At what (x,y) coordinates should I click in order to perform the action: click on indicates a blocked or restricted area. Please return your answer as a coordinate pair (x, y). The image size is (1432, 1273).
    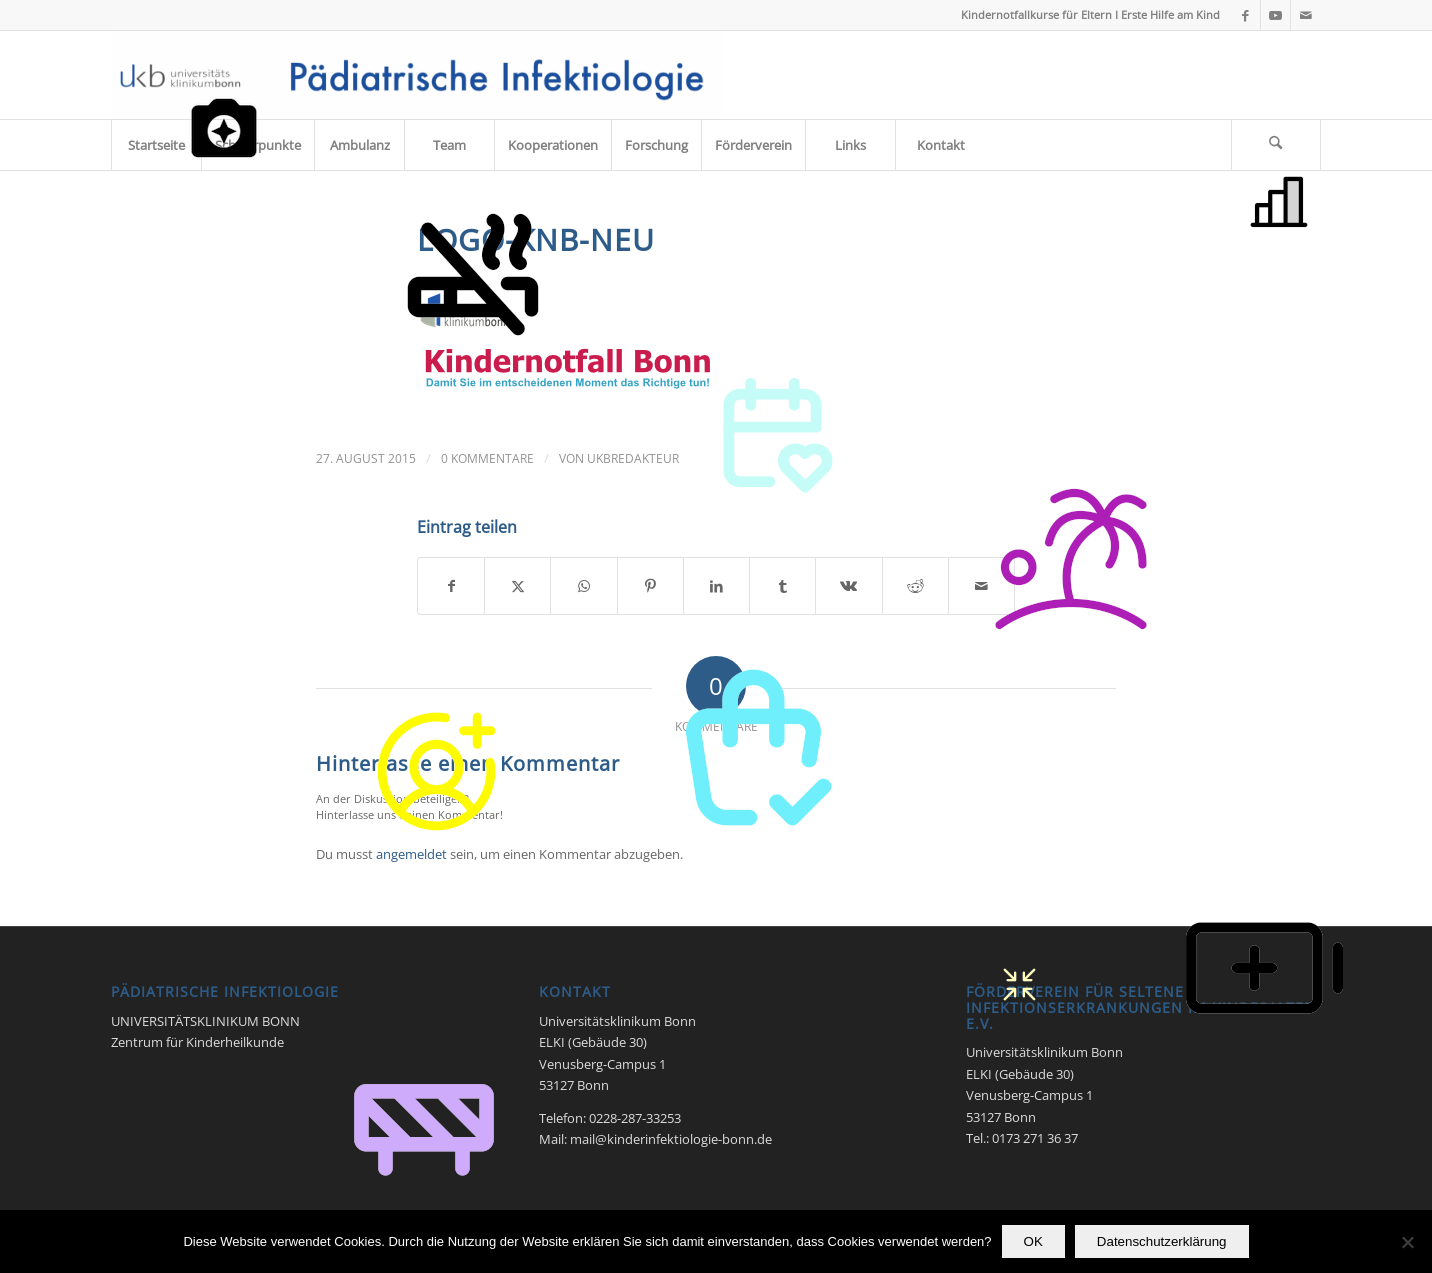
    Looking at the image, I should click on (424, 1125).